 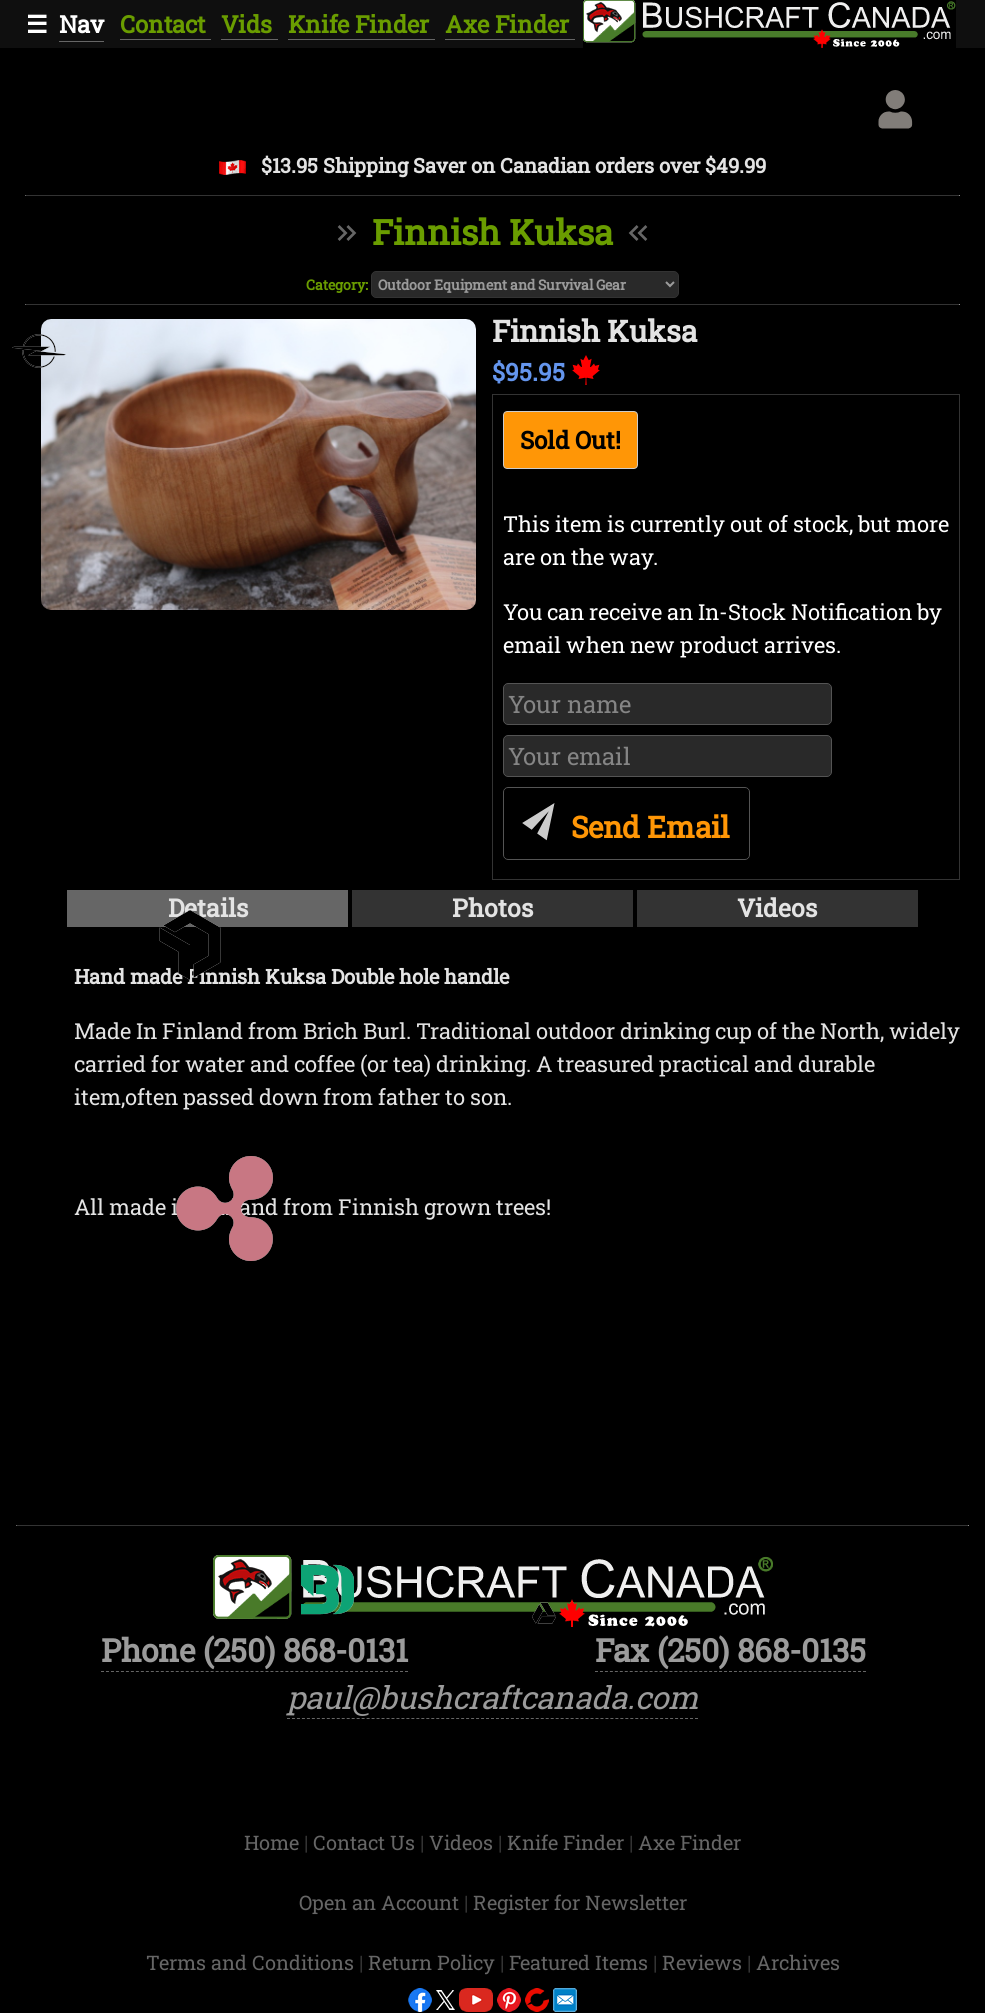 What do you see at coordinates (327, 1589) in the screenshot?
I see `open BetterDiscord settings` at bounding box center [327, 1589].